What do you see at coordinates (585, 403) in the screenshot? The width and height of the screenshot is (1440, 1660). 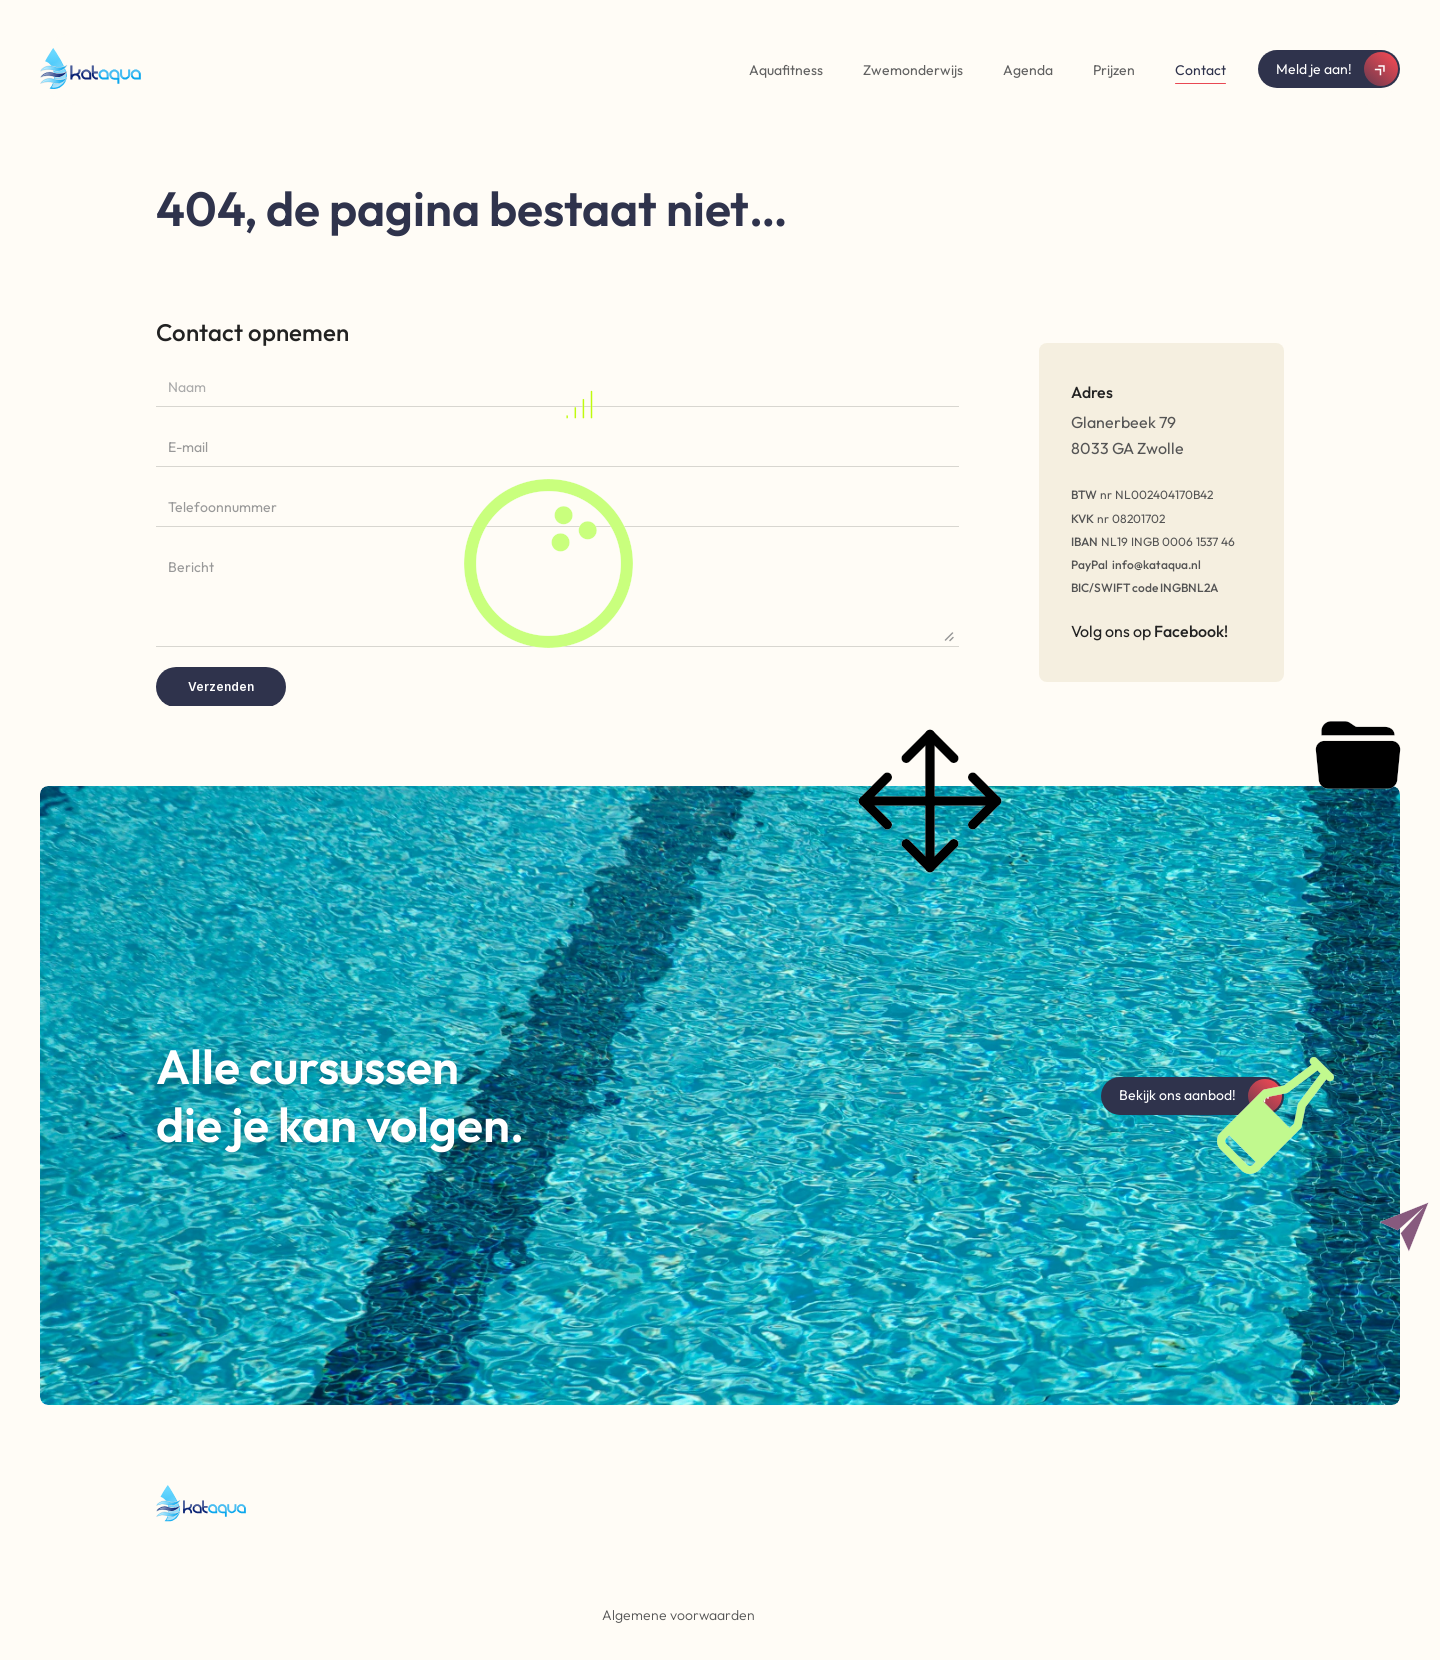 I see `indicates strong cellular network signal` at bounding box center [585, 403].